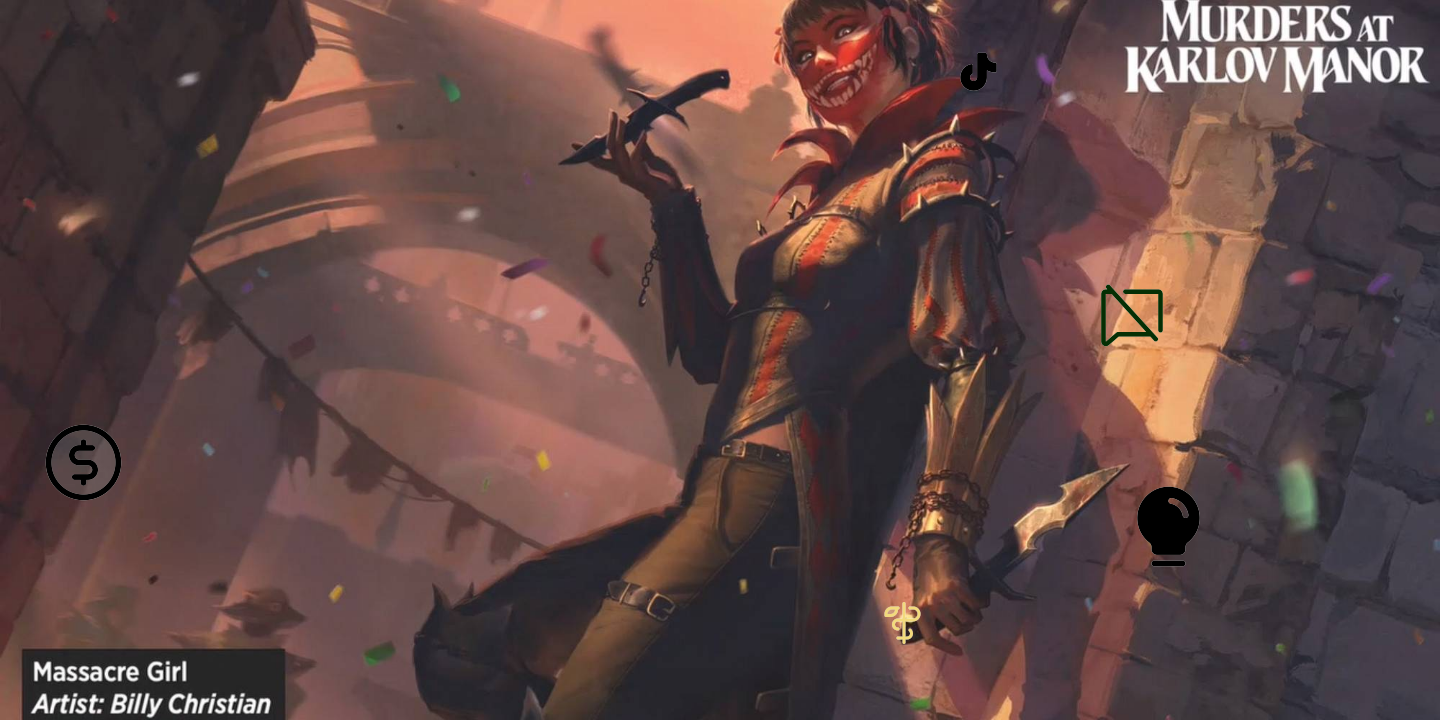 This screenshot has height=720, width=1440. What do you see at coordinates (978, 72) in the screenshot?
I see `open the TikTok app` at bounding box center [978, 72].